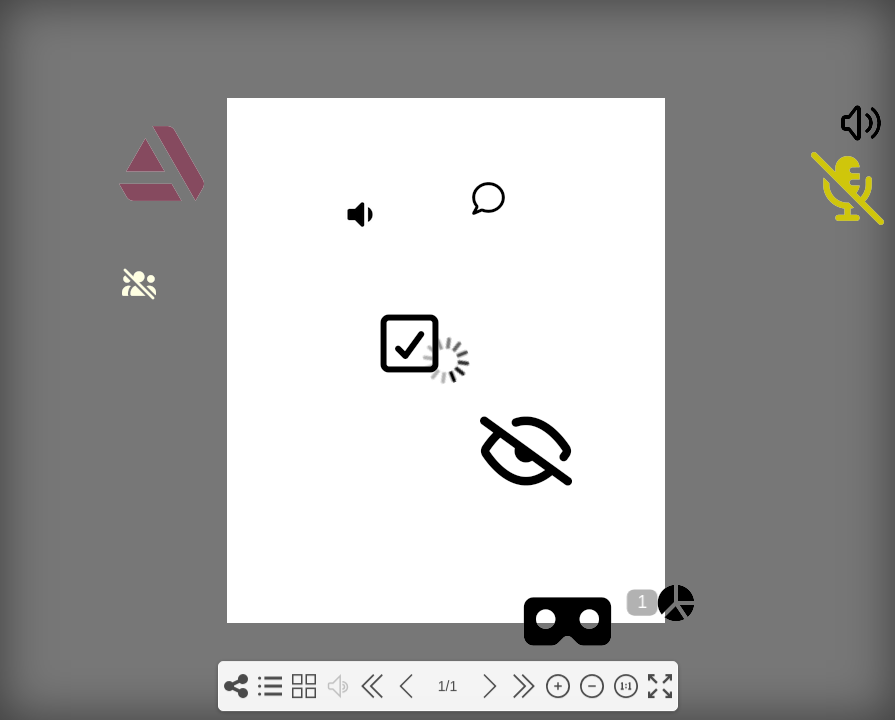 This screenshot has height=720, width=895. What do you see at coordinates (861, 123) in the screenshot?
I see `adjust audio volume settings` at bounding box center [861, 123].